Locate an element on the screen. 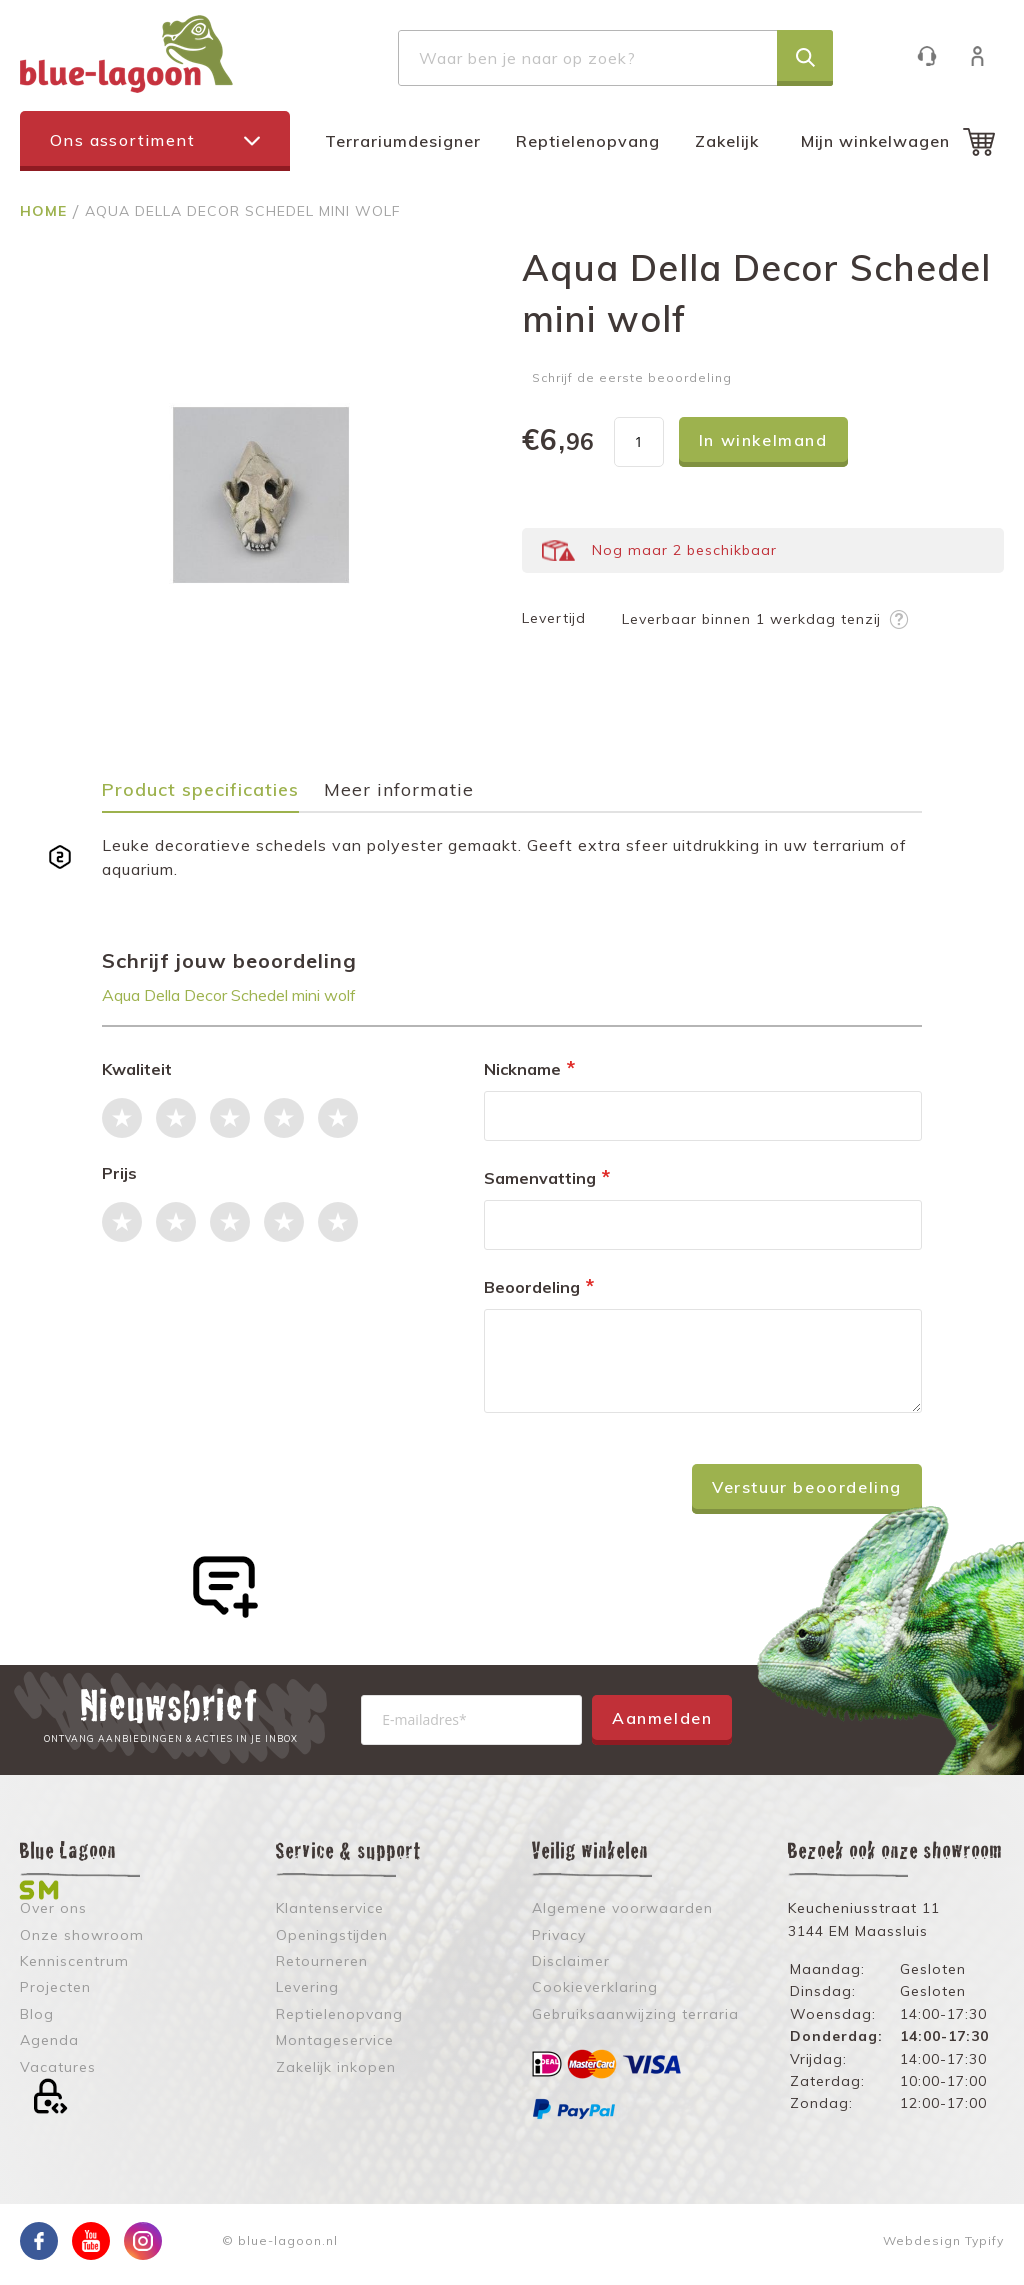 This screenshot has width=1024, height=2285. step 2 in a multi-step process is located at coordinates (60, 857).